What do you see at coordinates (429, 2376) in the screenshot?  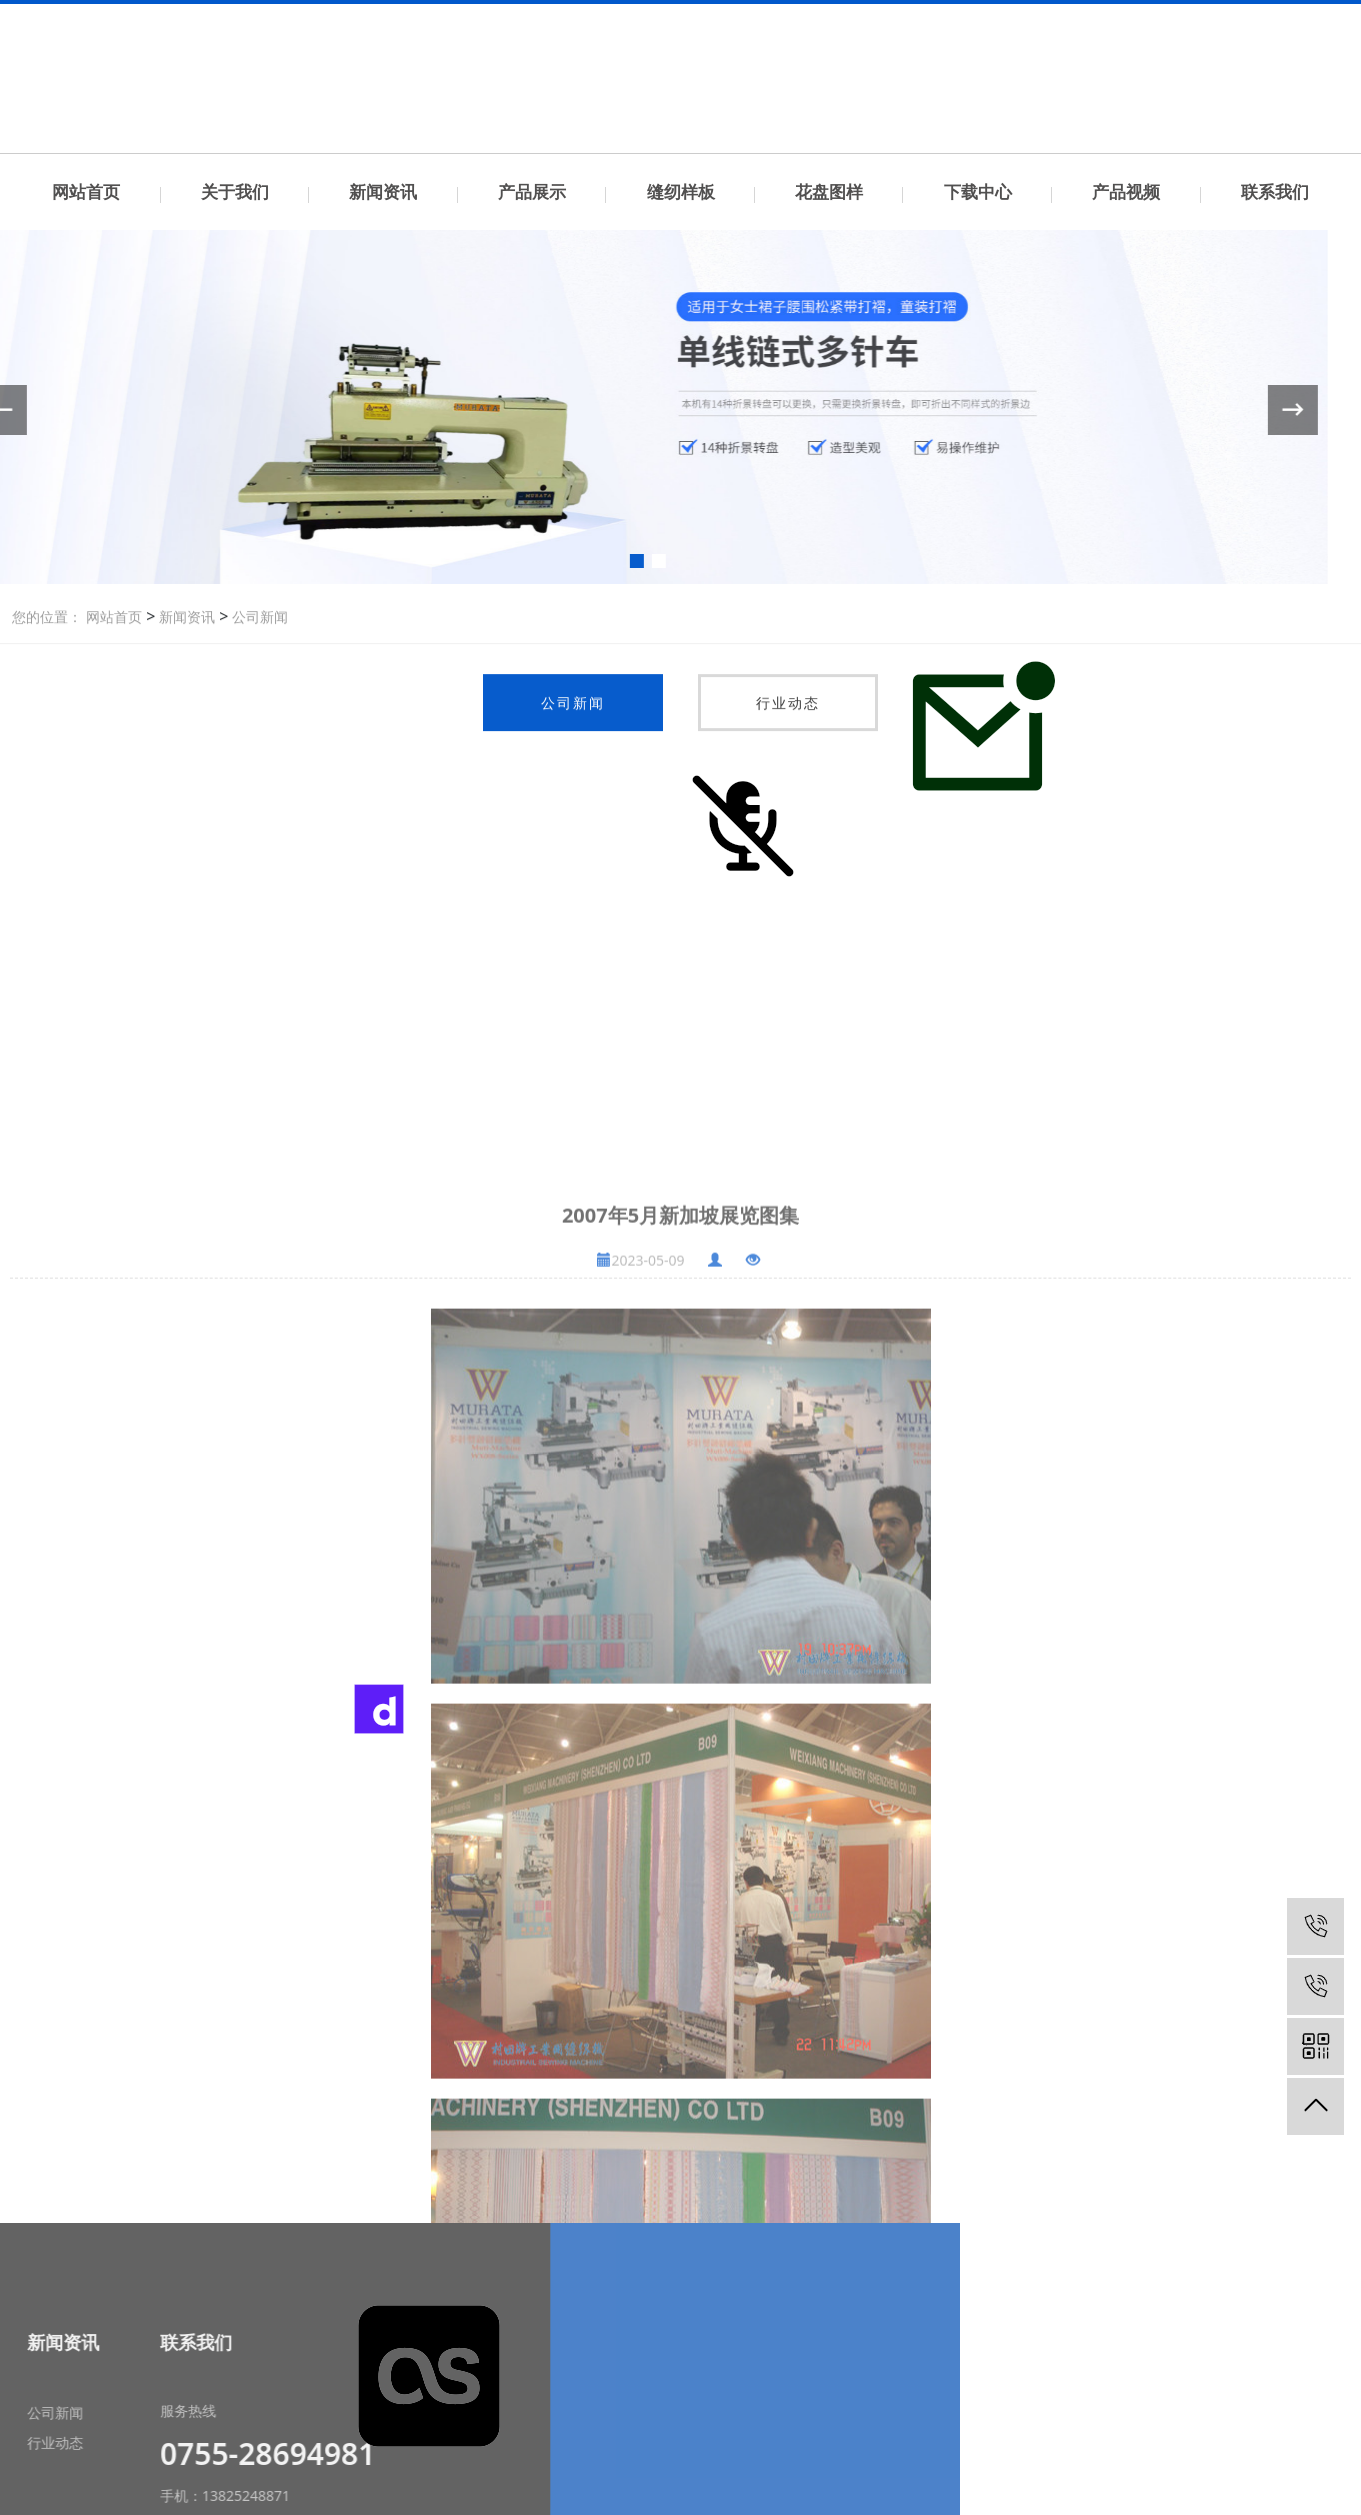 I see `open Last.fm profile or music scrobbling` at bounding box center [429, 2376].